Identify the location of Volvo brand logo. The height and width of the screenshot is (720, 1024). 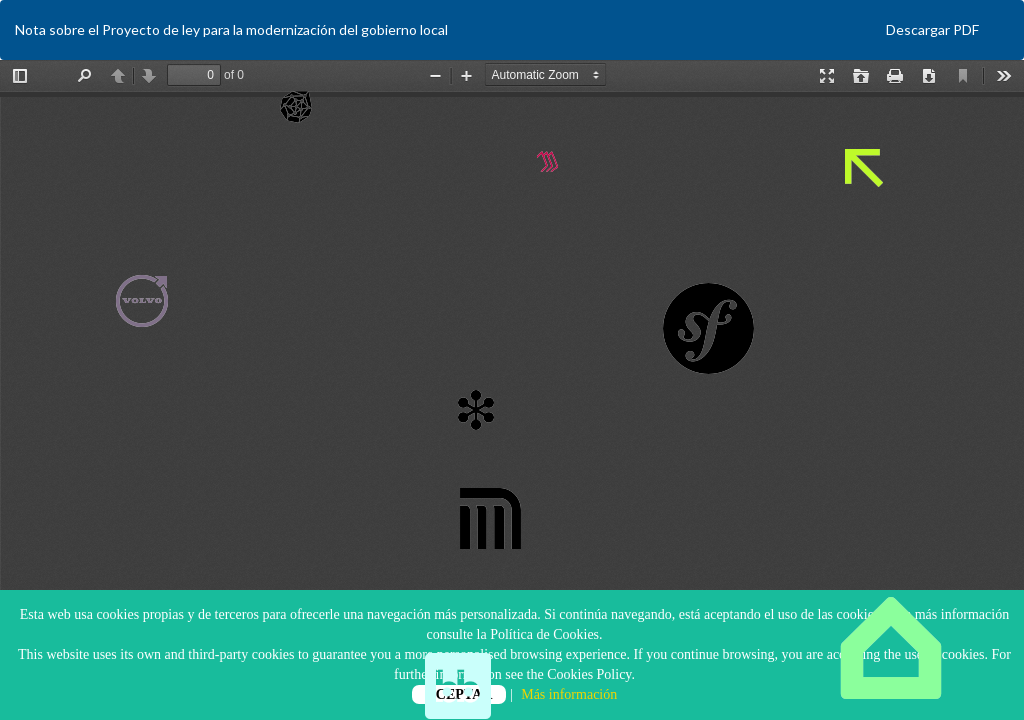
(142, 301).